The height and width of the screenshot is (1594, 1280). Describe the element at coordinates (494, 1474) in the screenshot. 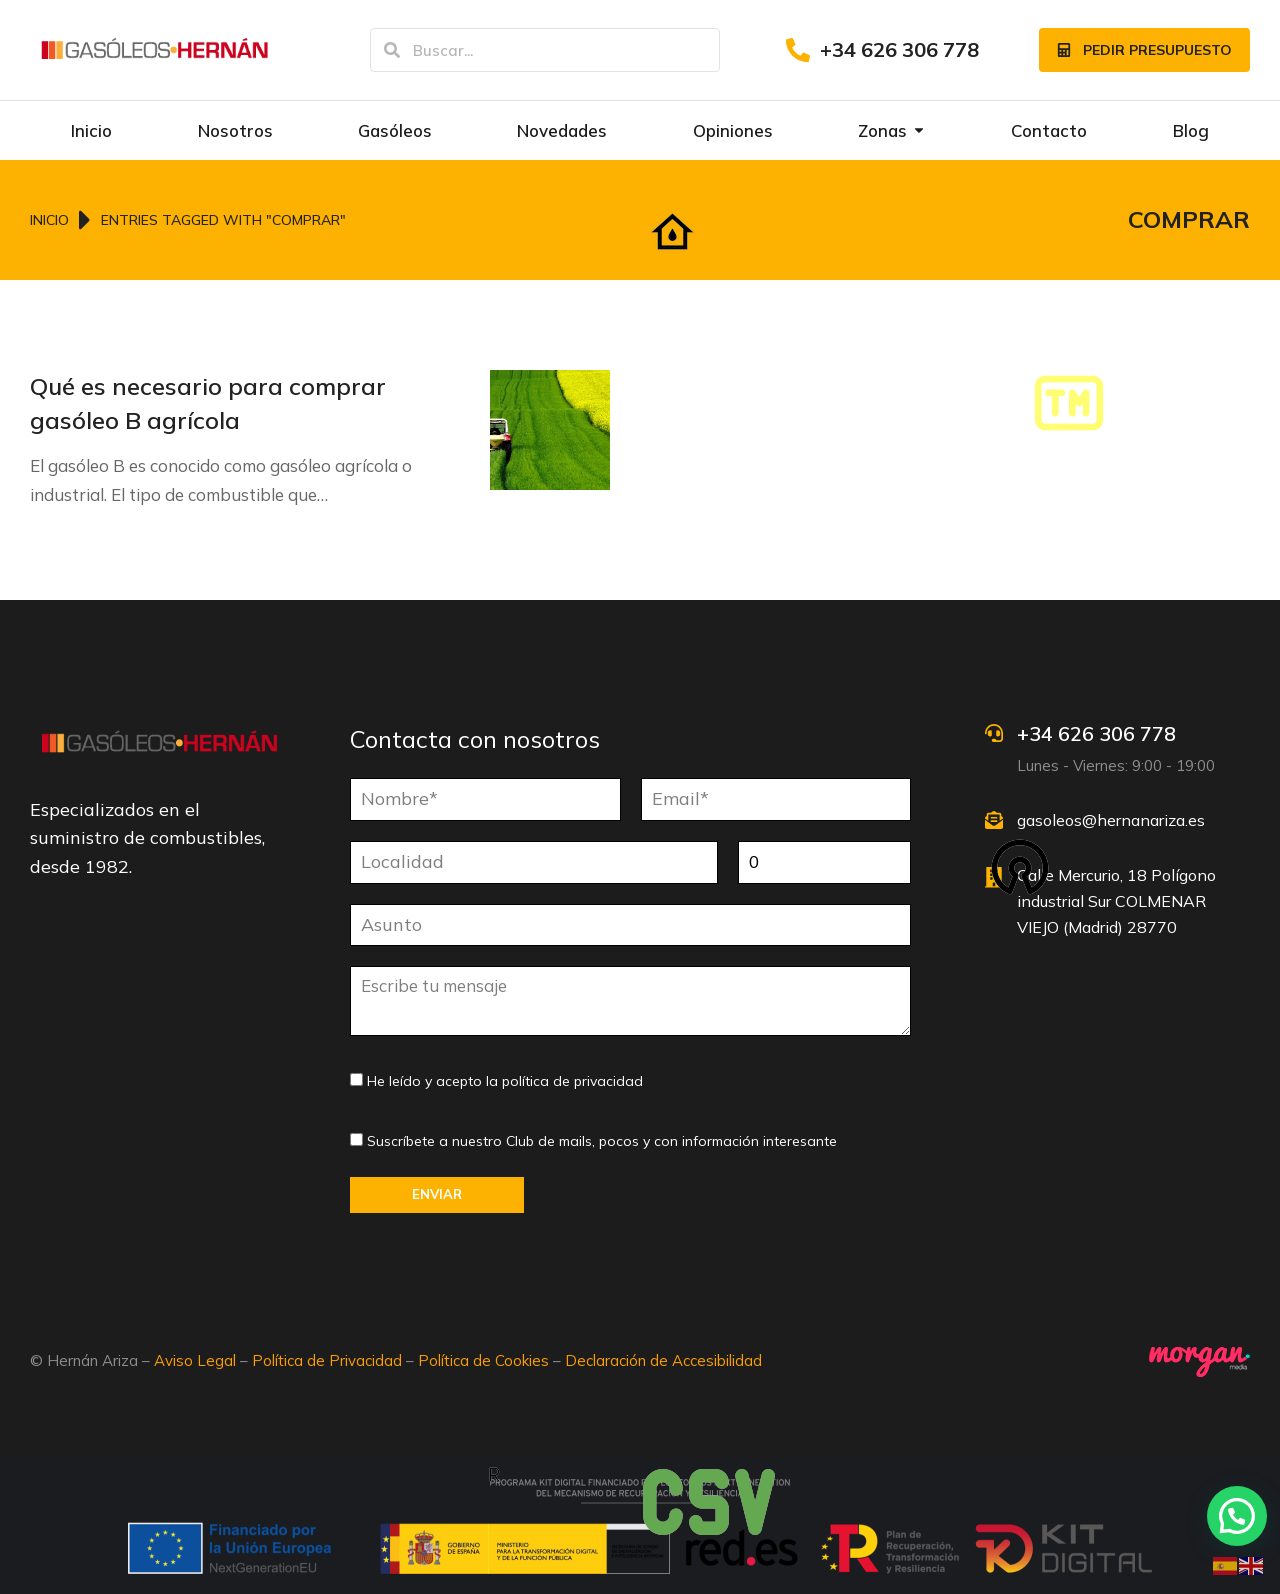

I see `indicates items starting with the letter R` at that location.